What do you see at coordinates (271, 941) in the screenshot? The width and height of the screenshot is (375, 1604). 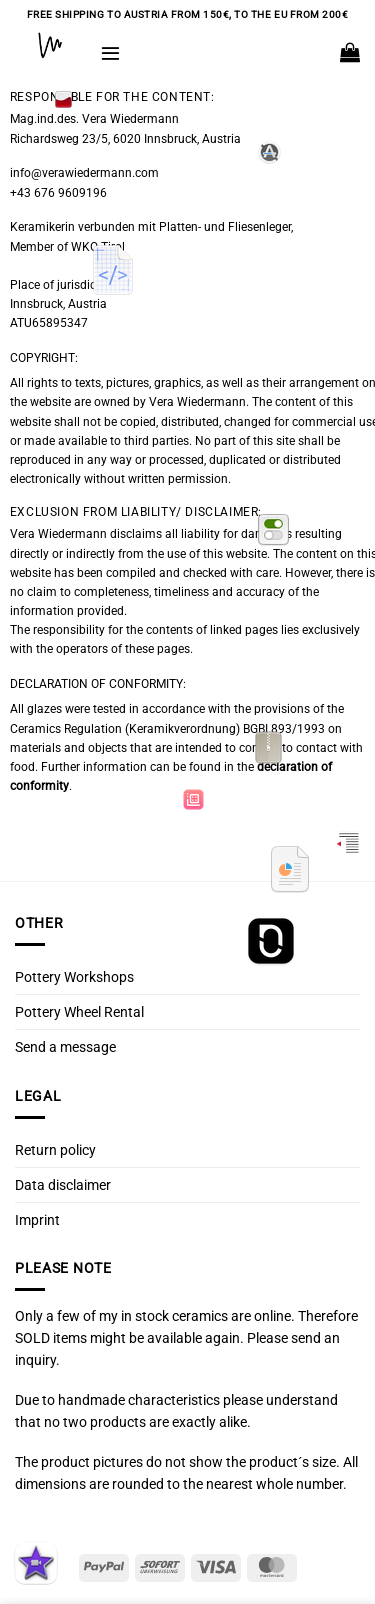 I see `open notesnook app` at bounding box center [271, 941].